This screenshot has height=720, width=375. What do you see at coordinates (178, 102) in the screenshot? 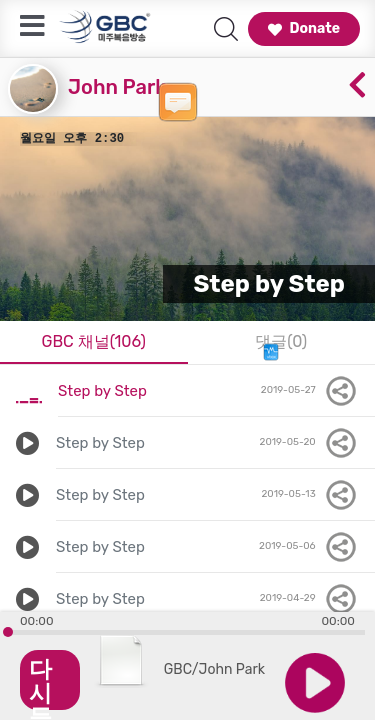
I see `open the messaging app` at bounding box center [178, 102].